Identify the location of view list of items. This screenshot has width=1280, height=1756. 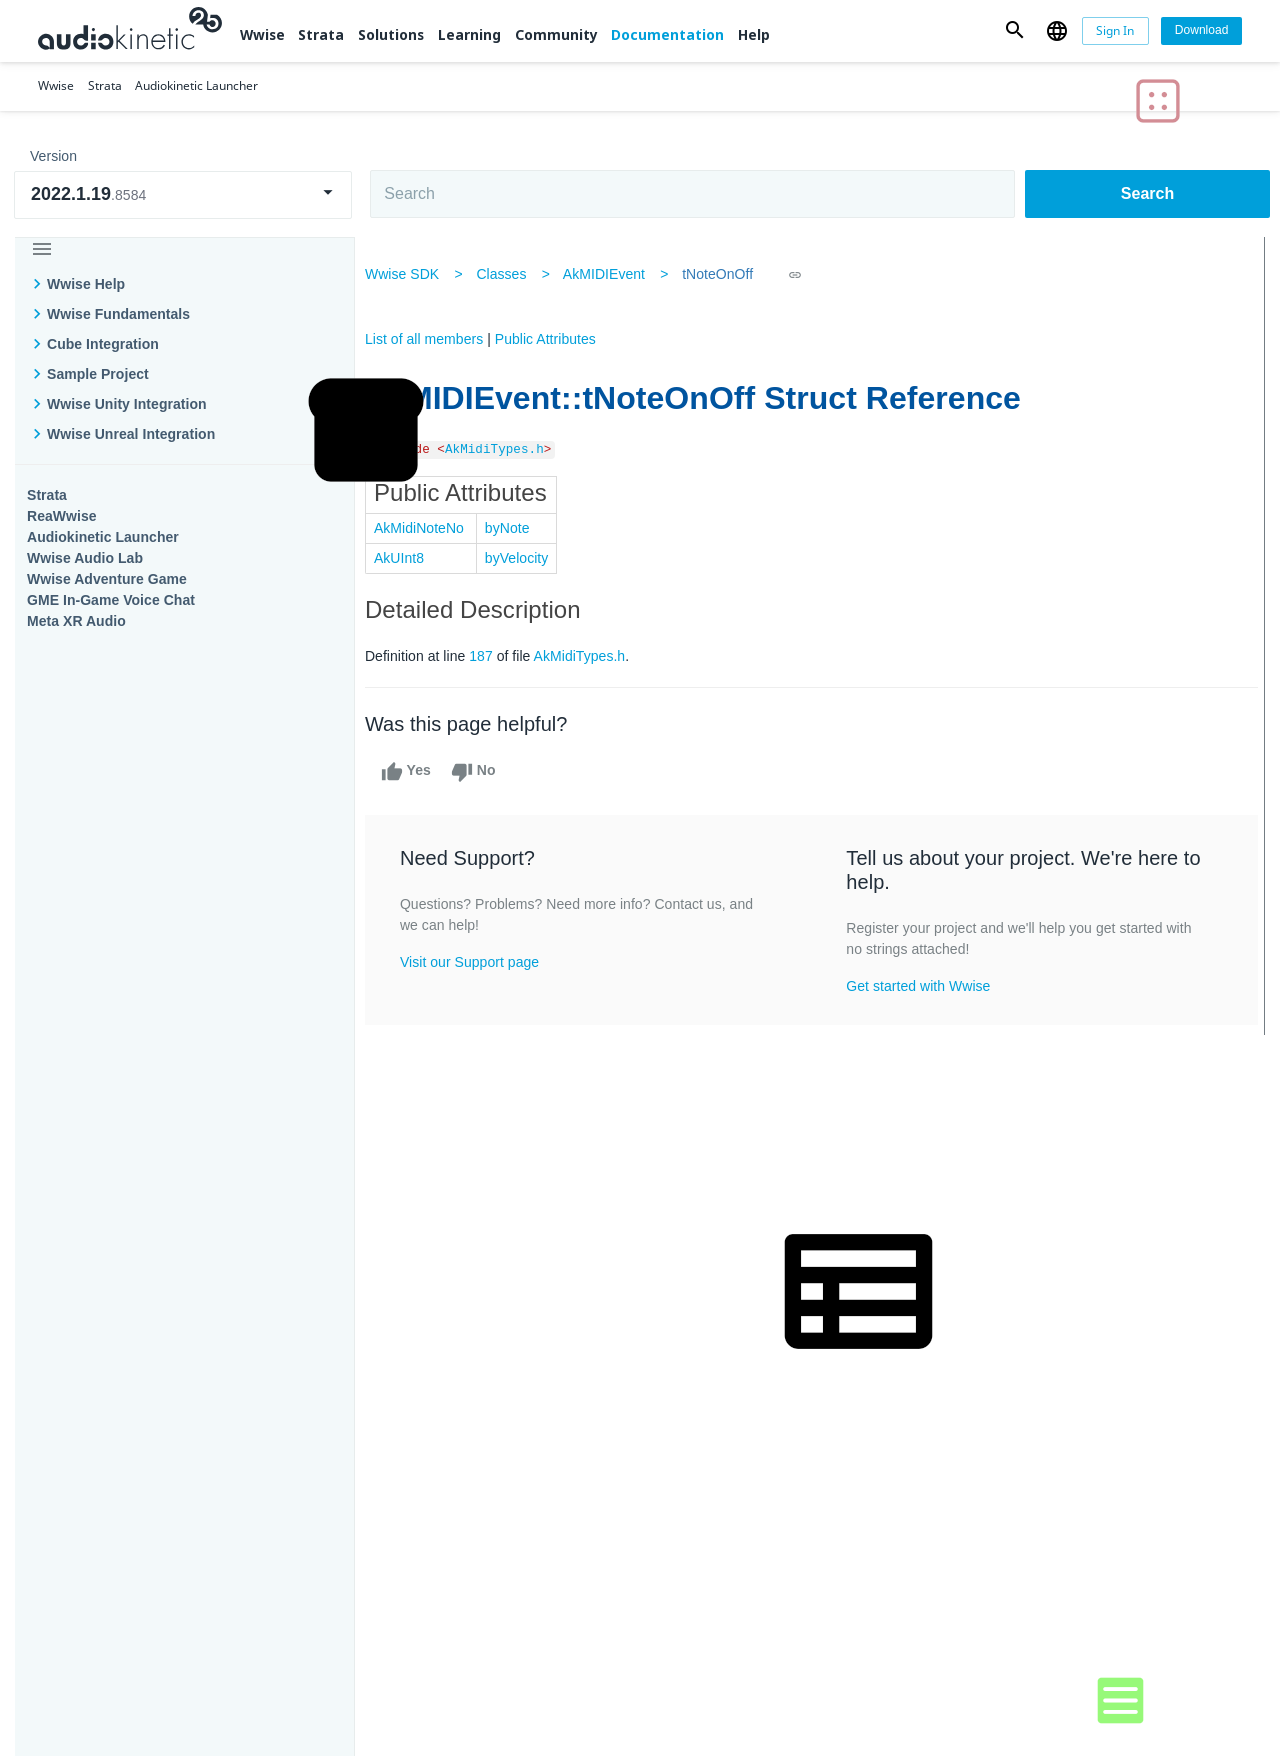
(1120, 1700).